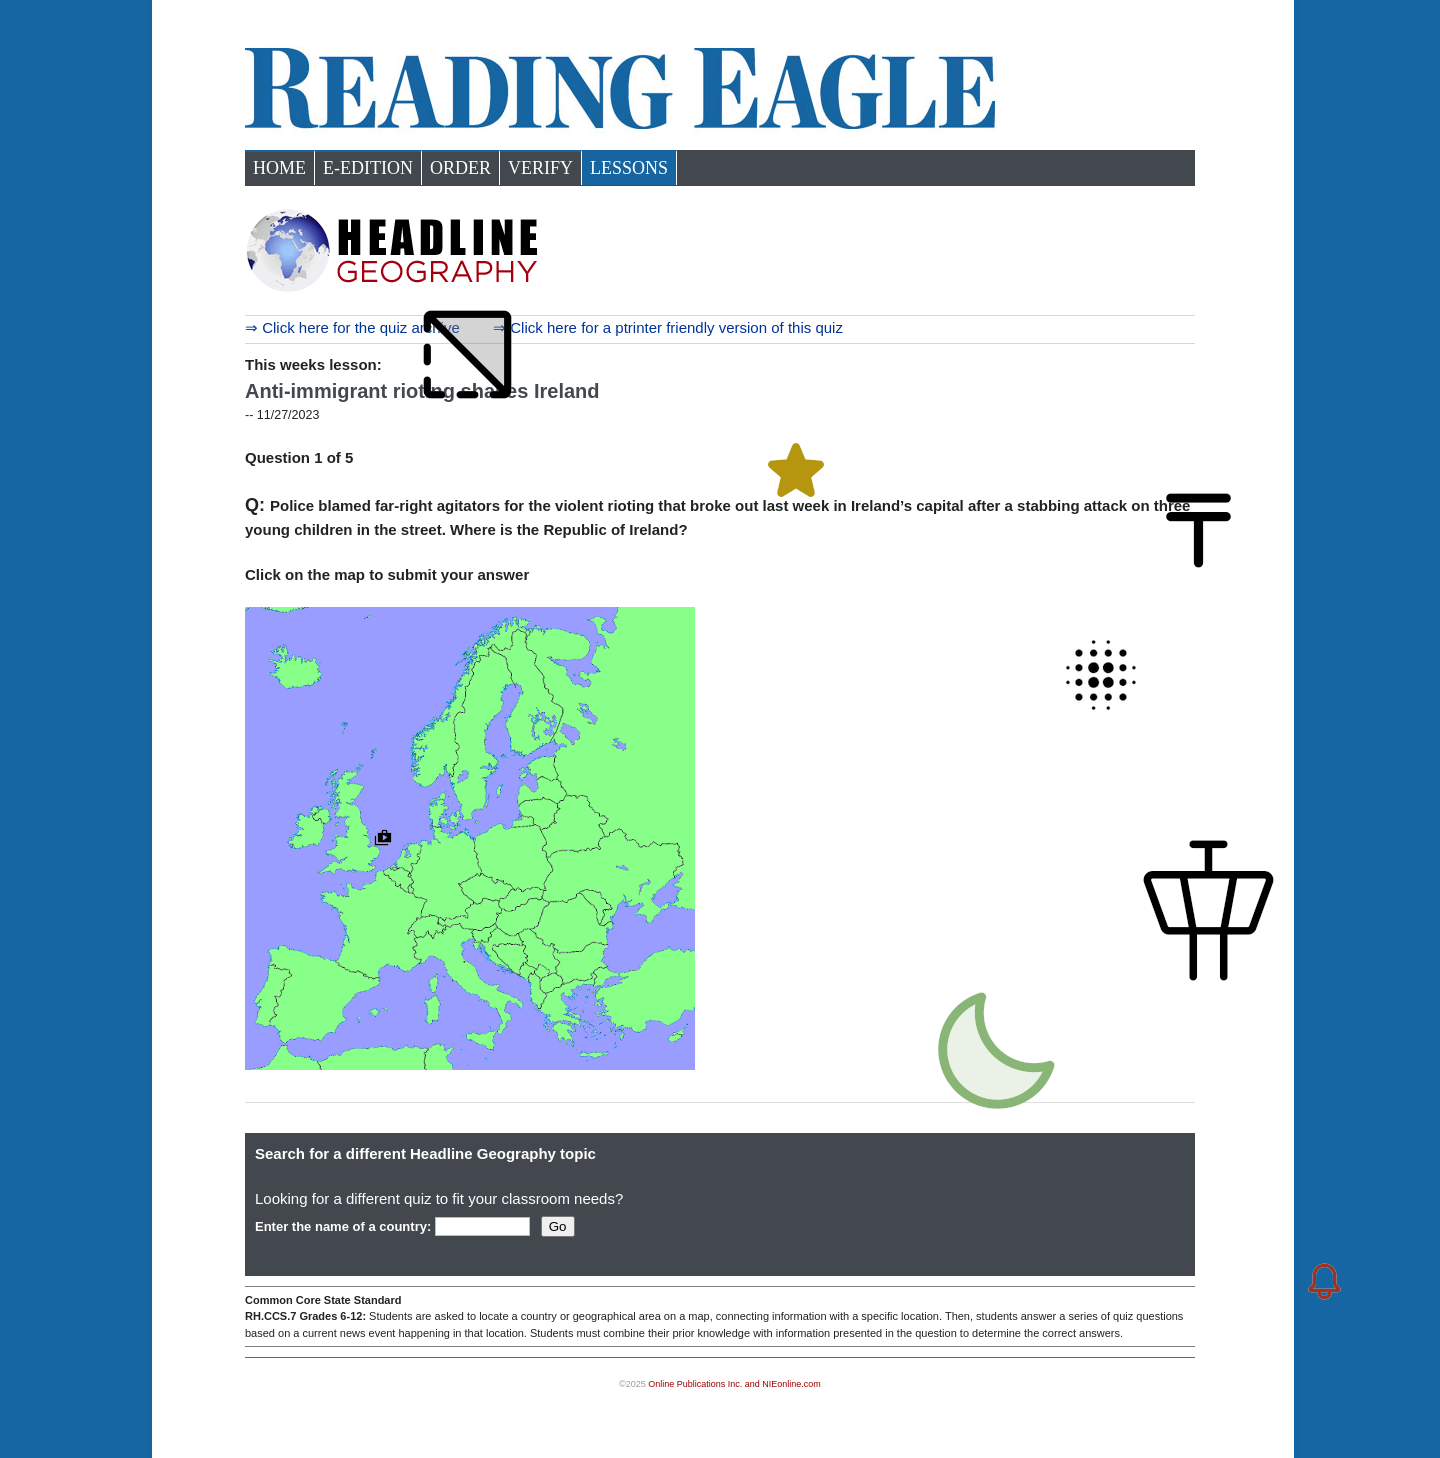 Image resolution: width=1440 pixels, height=1458 pixels. I want to click on access purchased video content, so click(383, 838).